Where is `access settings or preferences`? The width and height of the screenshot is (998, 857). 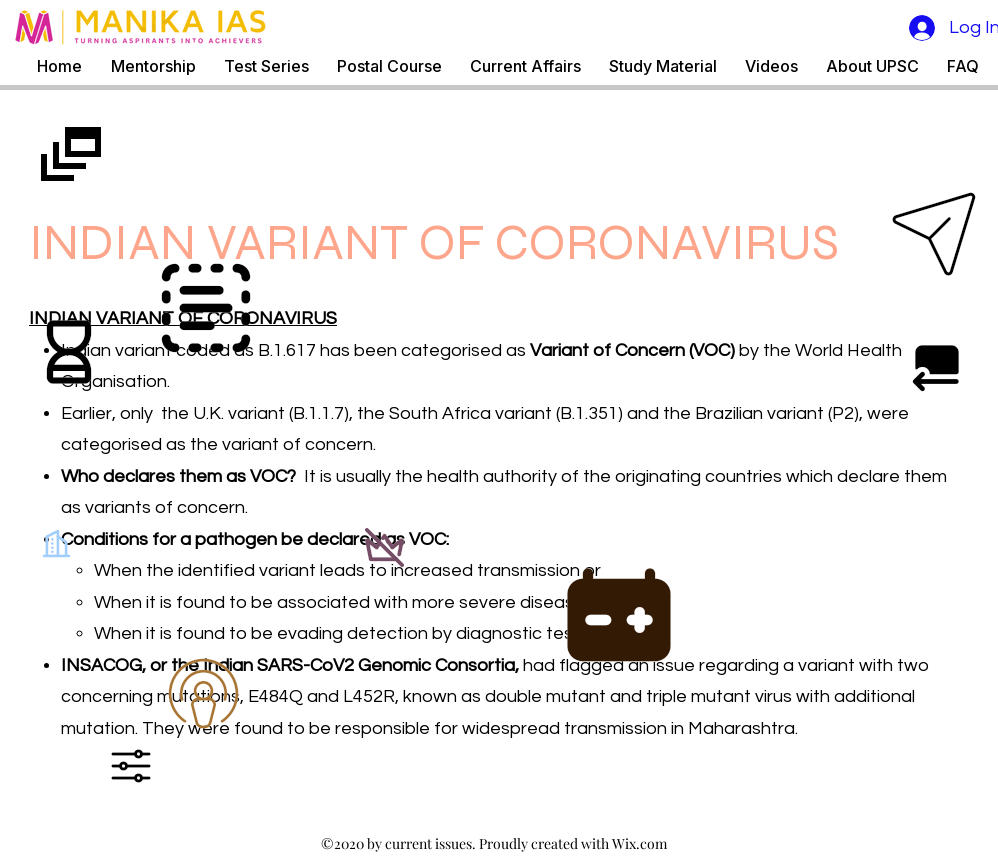
access settings or preferences is located at coordinates (131, 766).